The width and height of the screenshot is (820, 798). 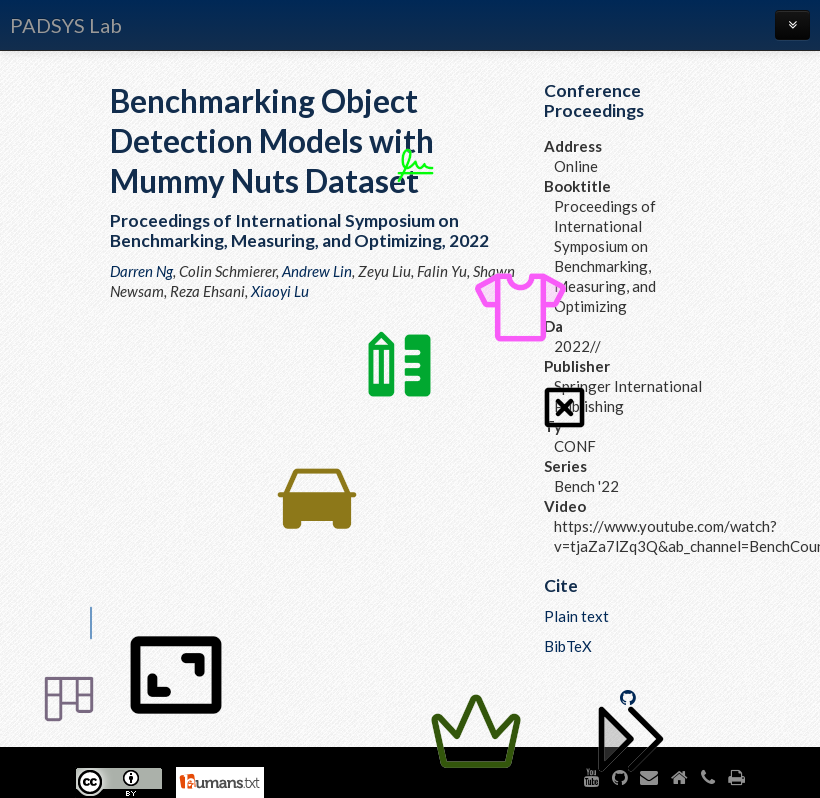 I want to click on vertical divider or separator between UI elements, so click(x=91, y=623).